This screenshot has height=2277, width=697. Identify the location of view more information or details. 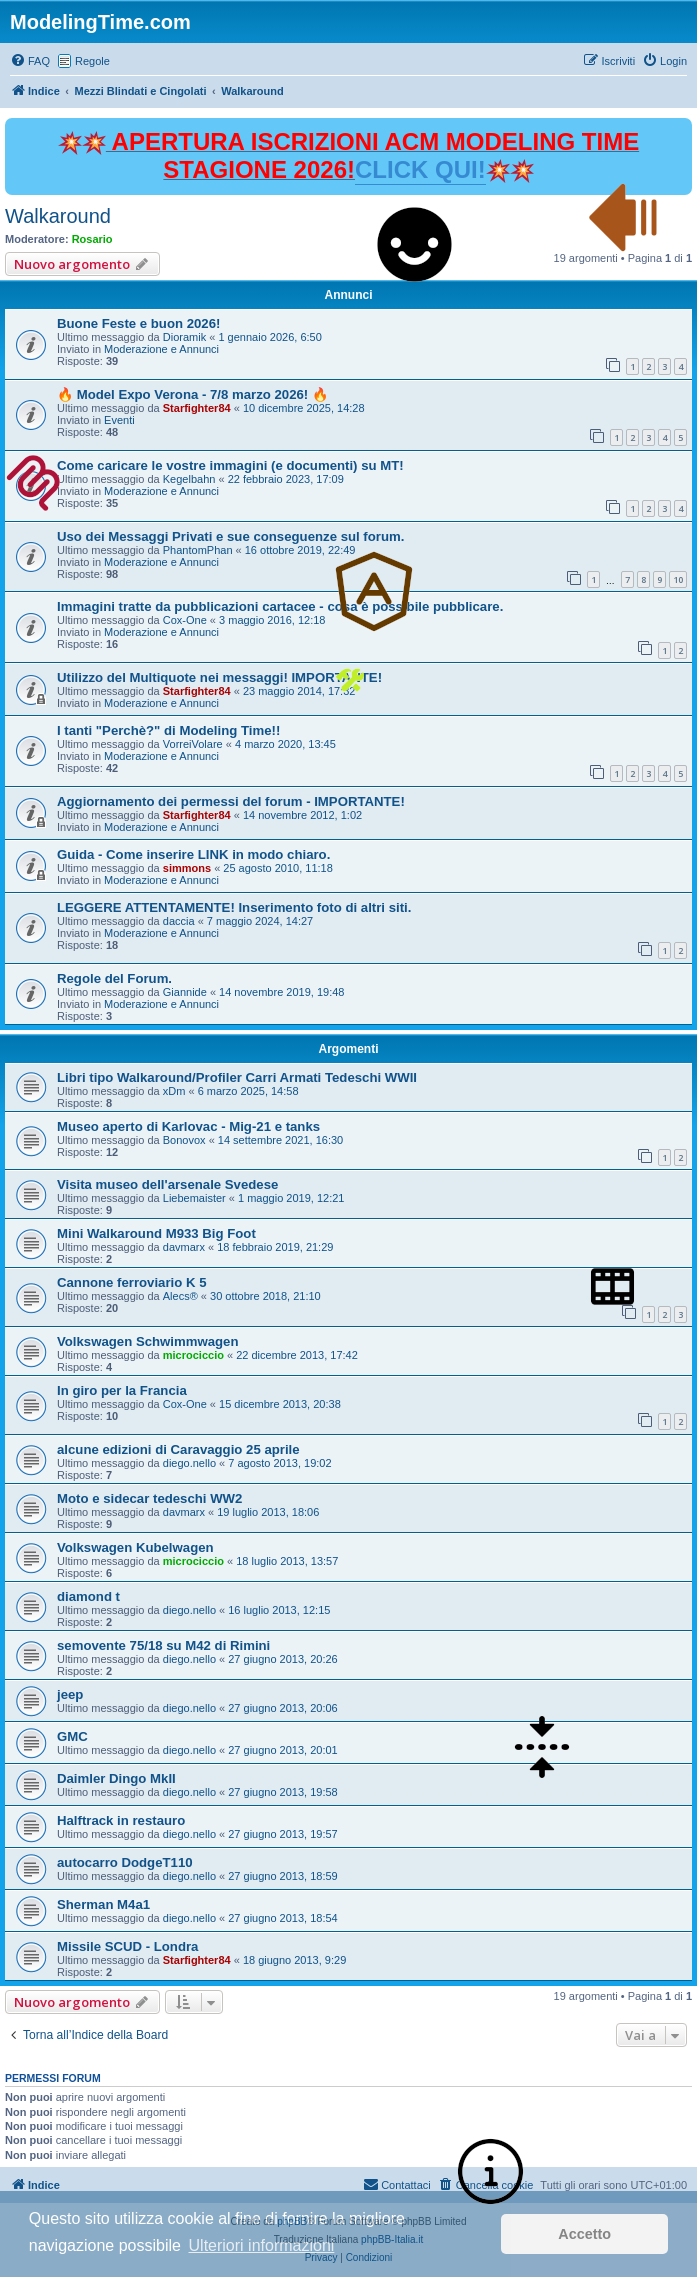
(490, 2171).